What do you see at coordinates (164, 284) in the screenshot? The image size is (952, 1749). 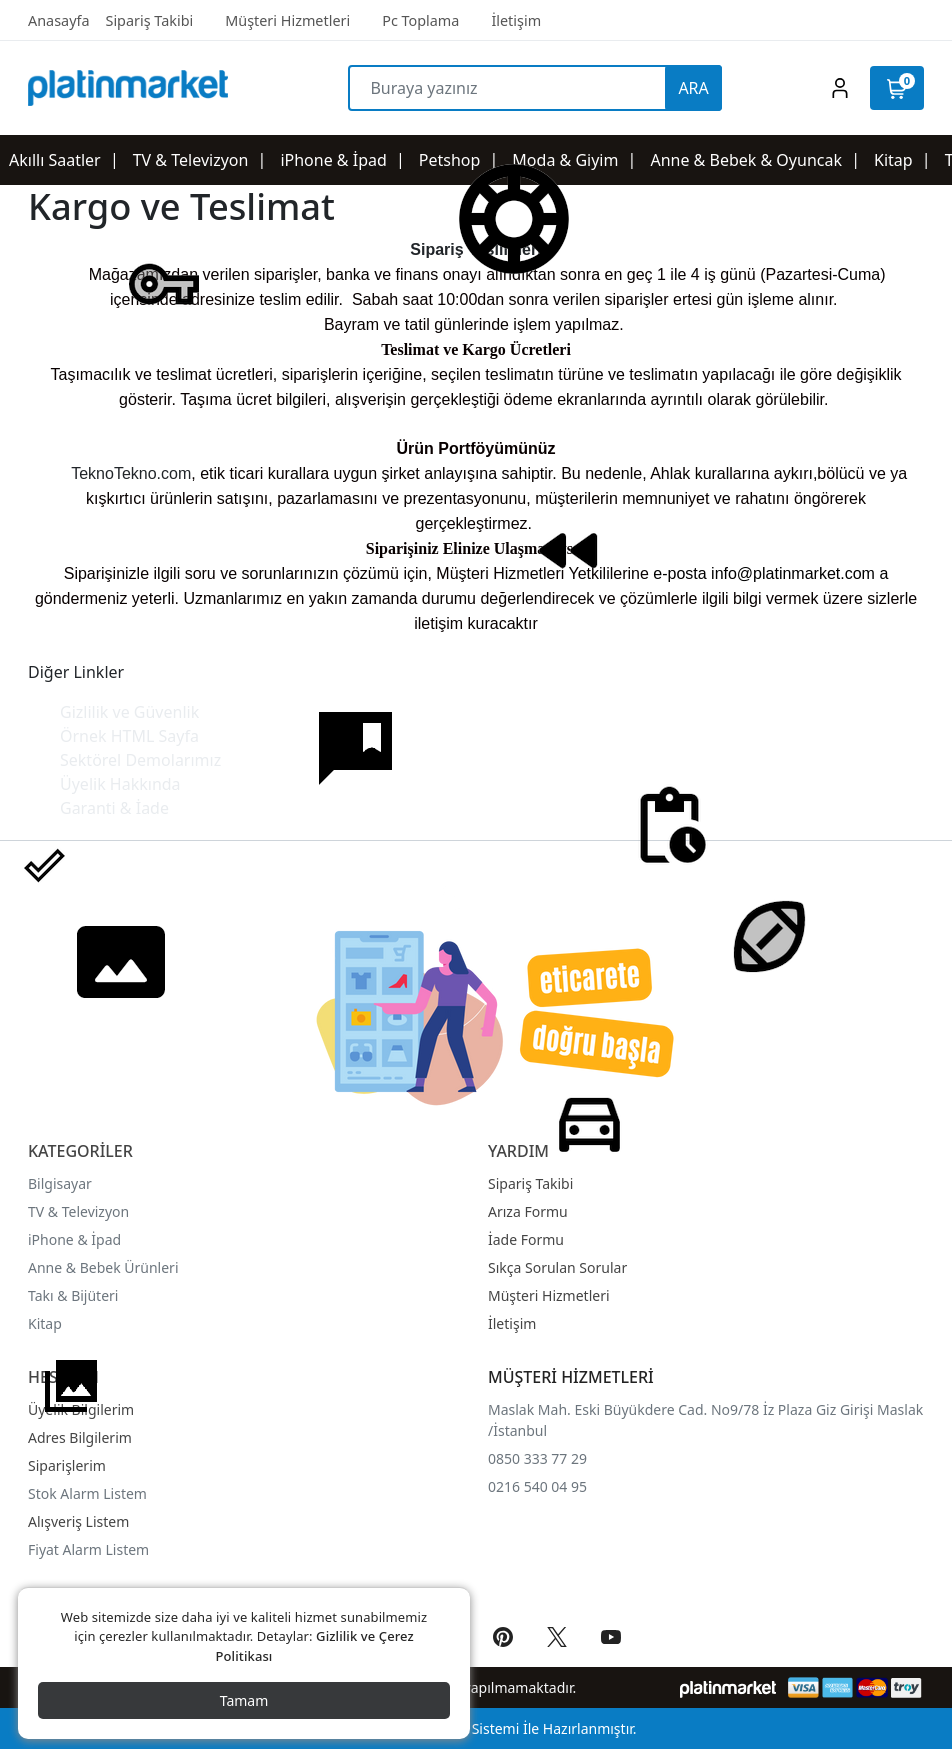 I see `access VPN or secure connection settings` at bounding box center [164, 284].